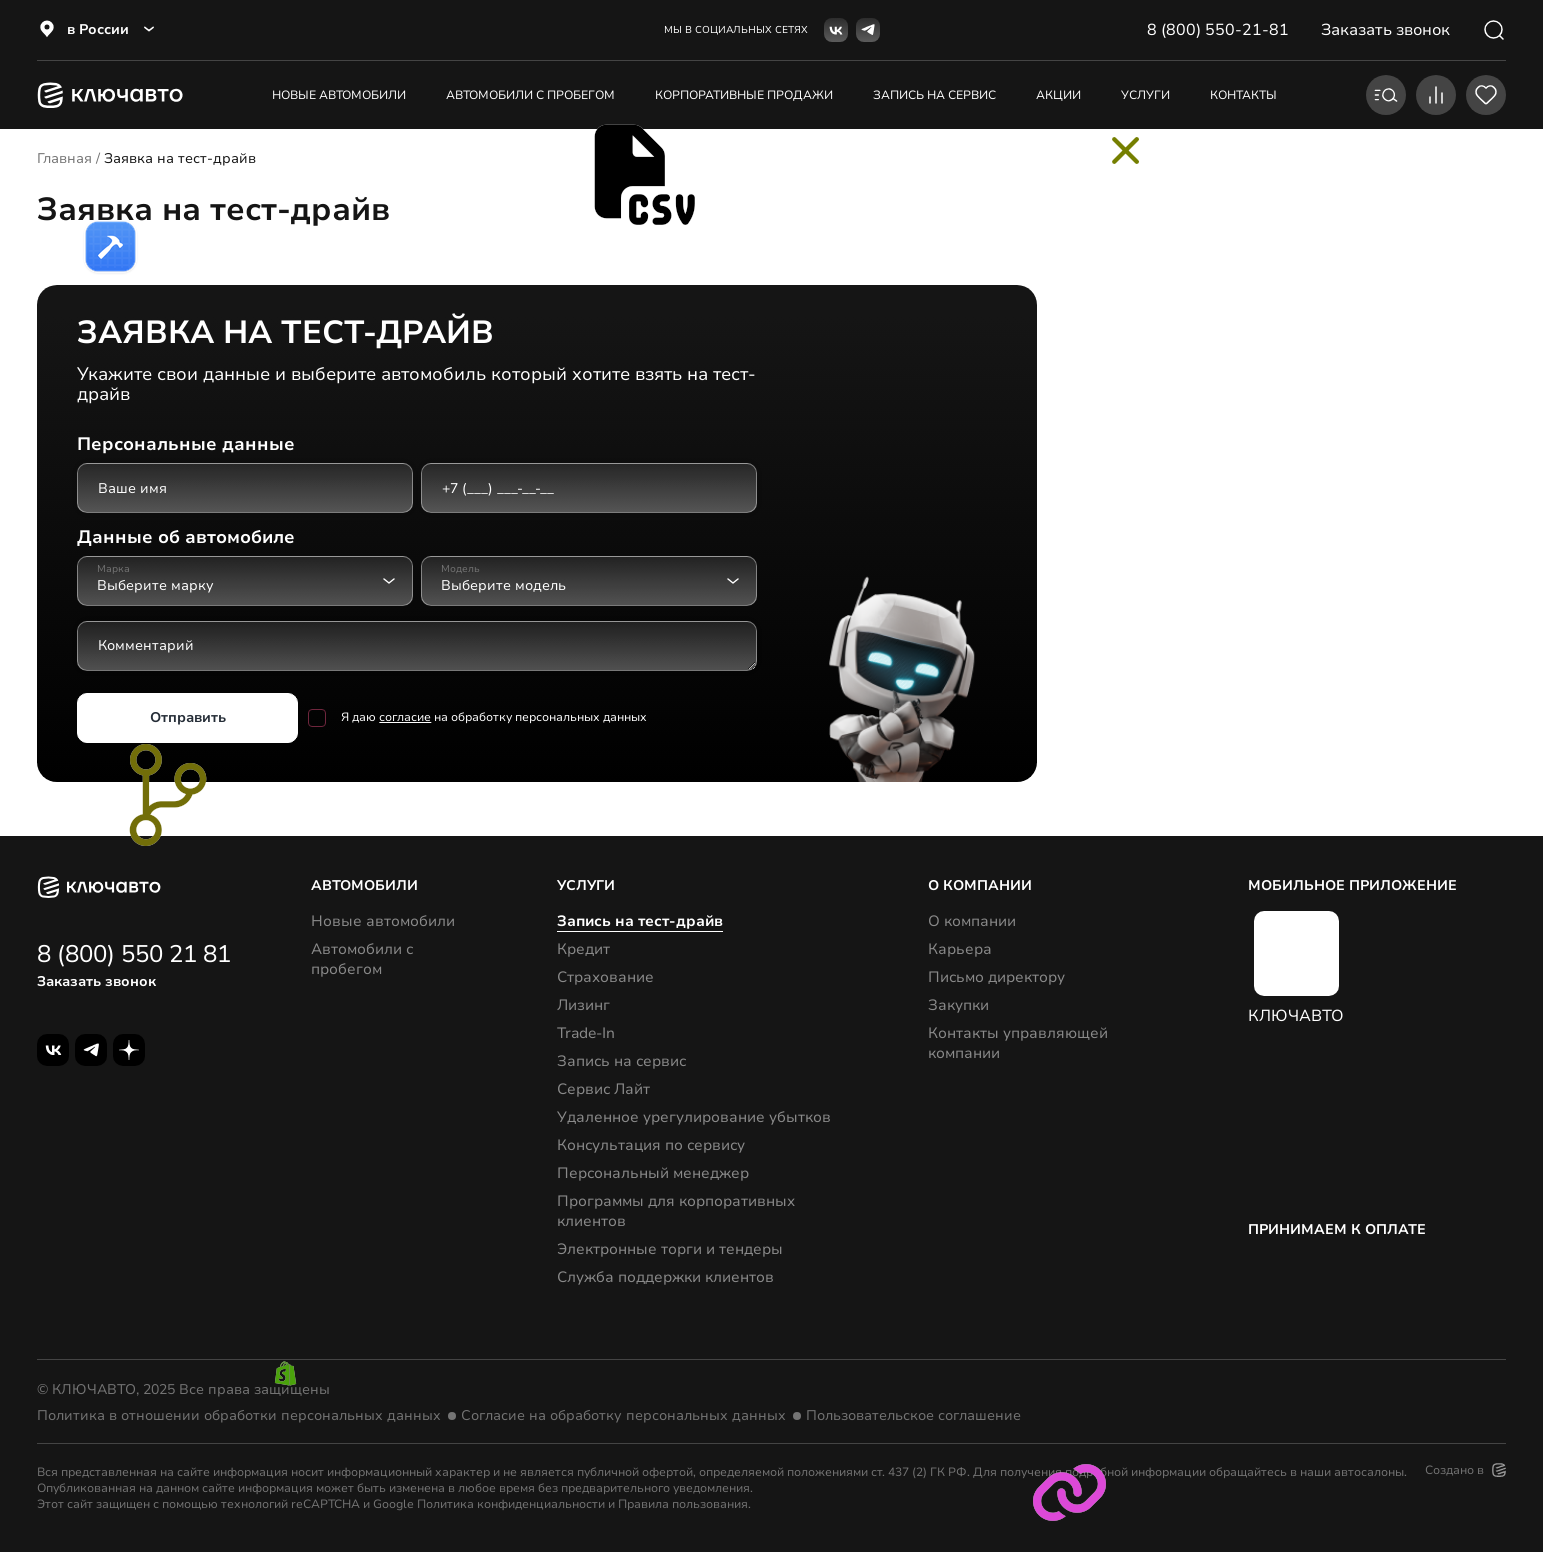  Describe the element at coordinates (110, 246) in the screenshot. I see `open developer tools or IDE` at that location.